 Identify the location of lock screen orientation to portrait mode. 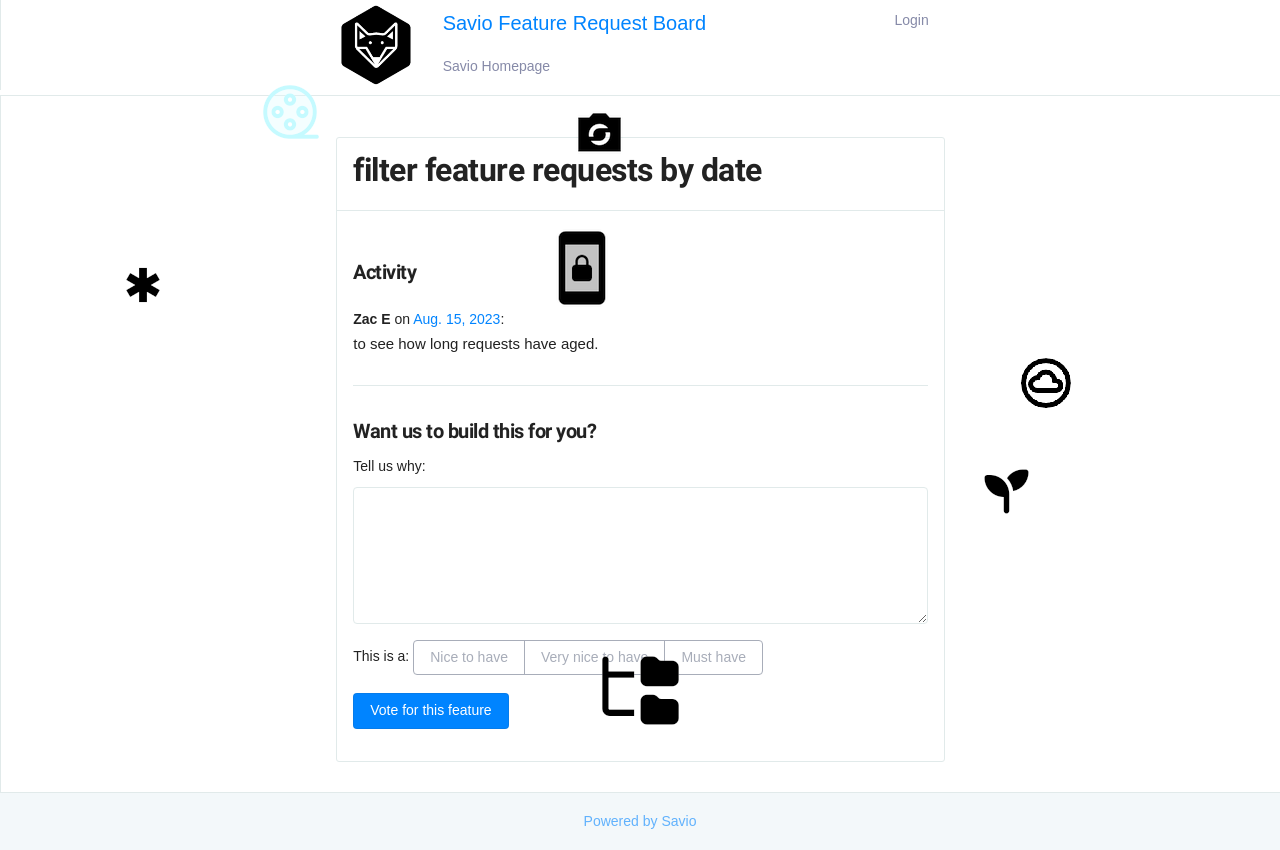
(582, 268).